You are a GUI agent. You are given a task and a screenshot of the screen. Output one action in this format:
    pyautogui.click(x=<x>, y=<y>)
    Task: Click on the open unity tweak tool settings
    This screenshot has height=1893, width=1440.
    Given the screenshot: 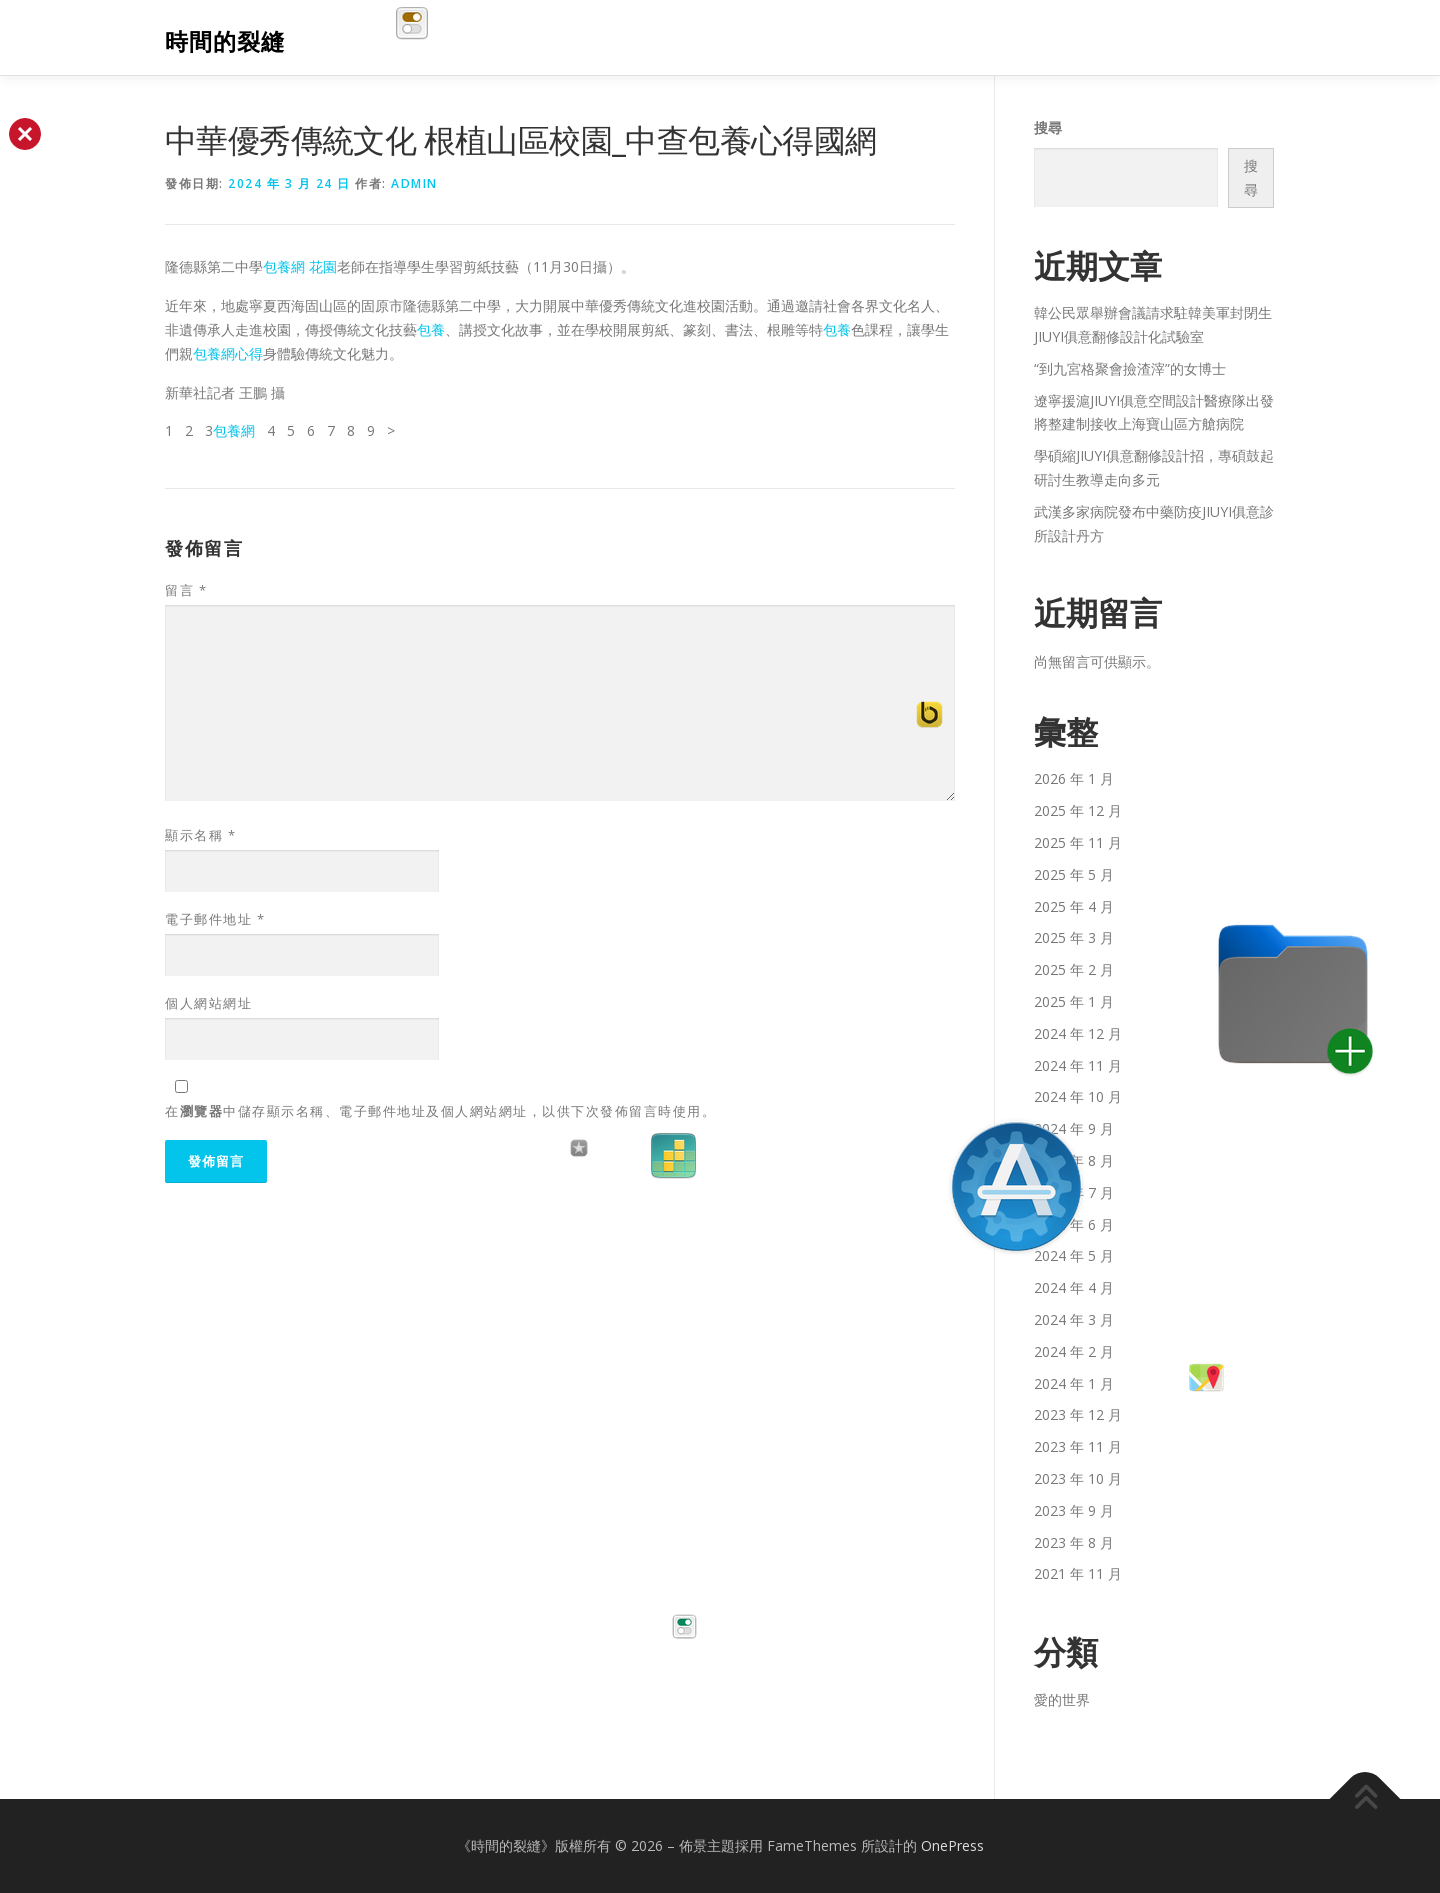 What is the action you would take?
    pyautogui.click(x=684, y=1626)
    